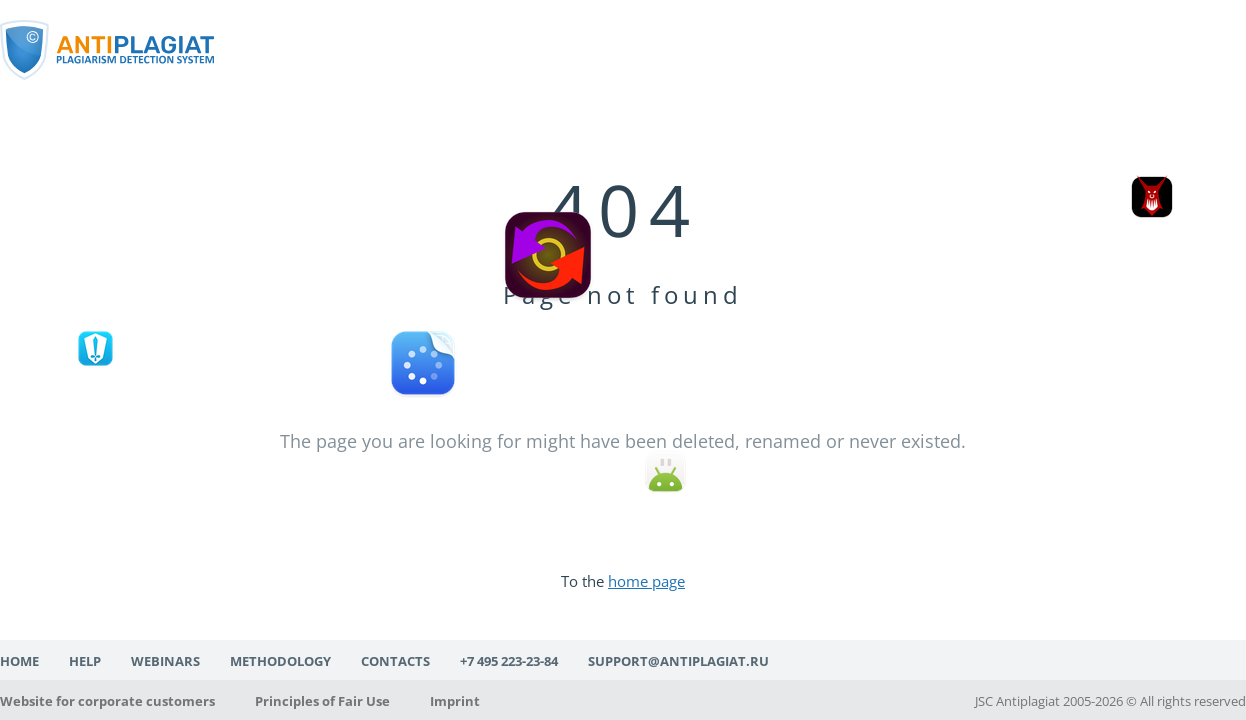 This screenshot has width=1246, height=720. I want to click on launch dungeon keeper game, so click(1152, 197).